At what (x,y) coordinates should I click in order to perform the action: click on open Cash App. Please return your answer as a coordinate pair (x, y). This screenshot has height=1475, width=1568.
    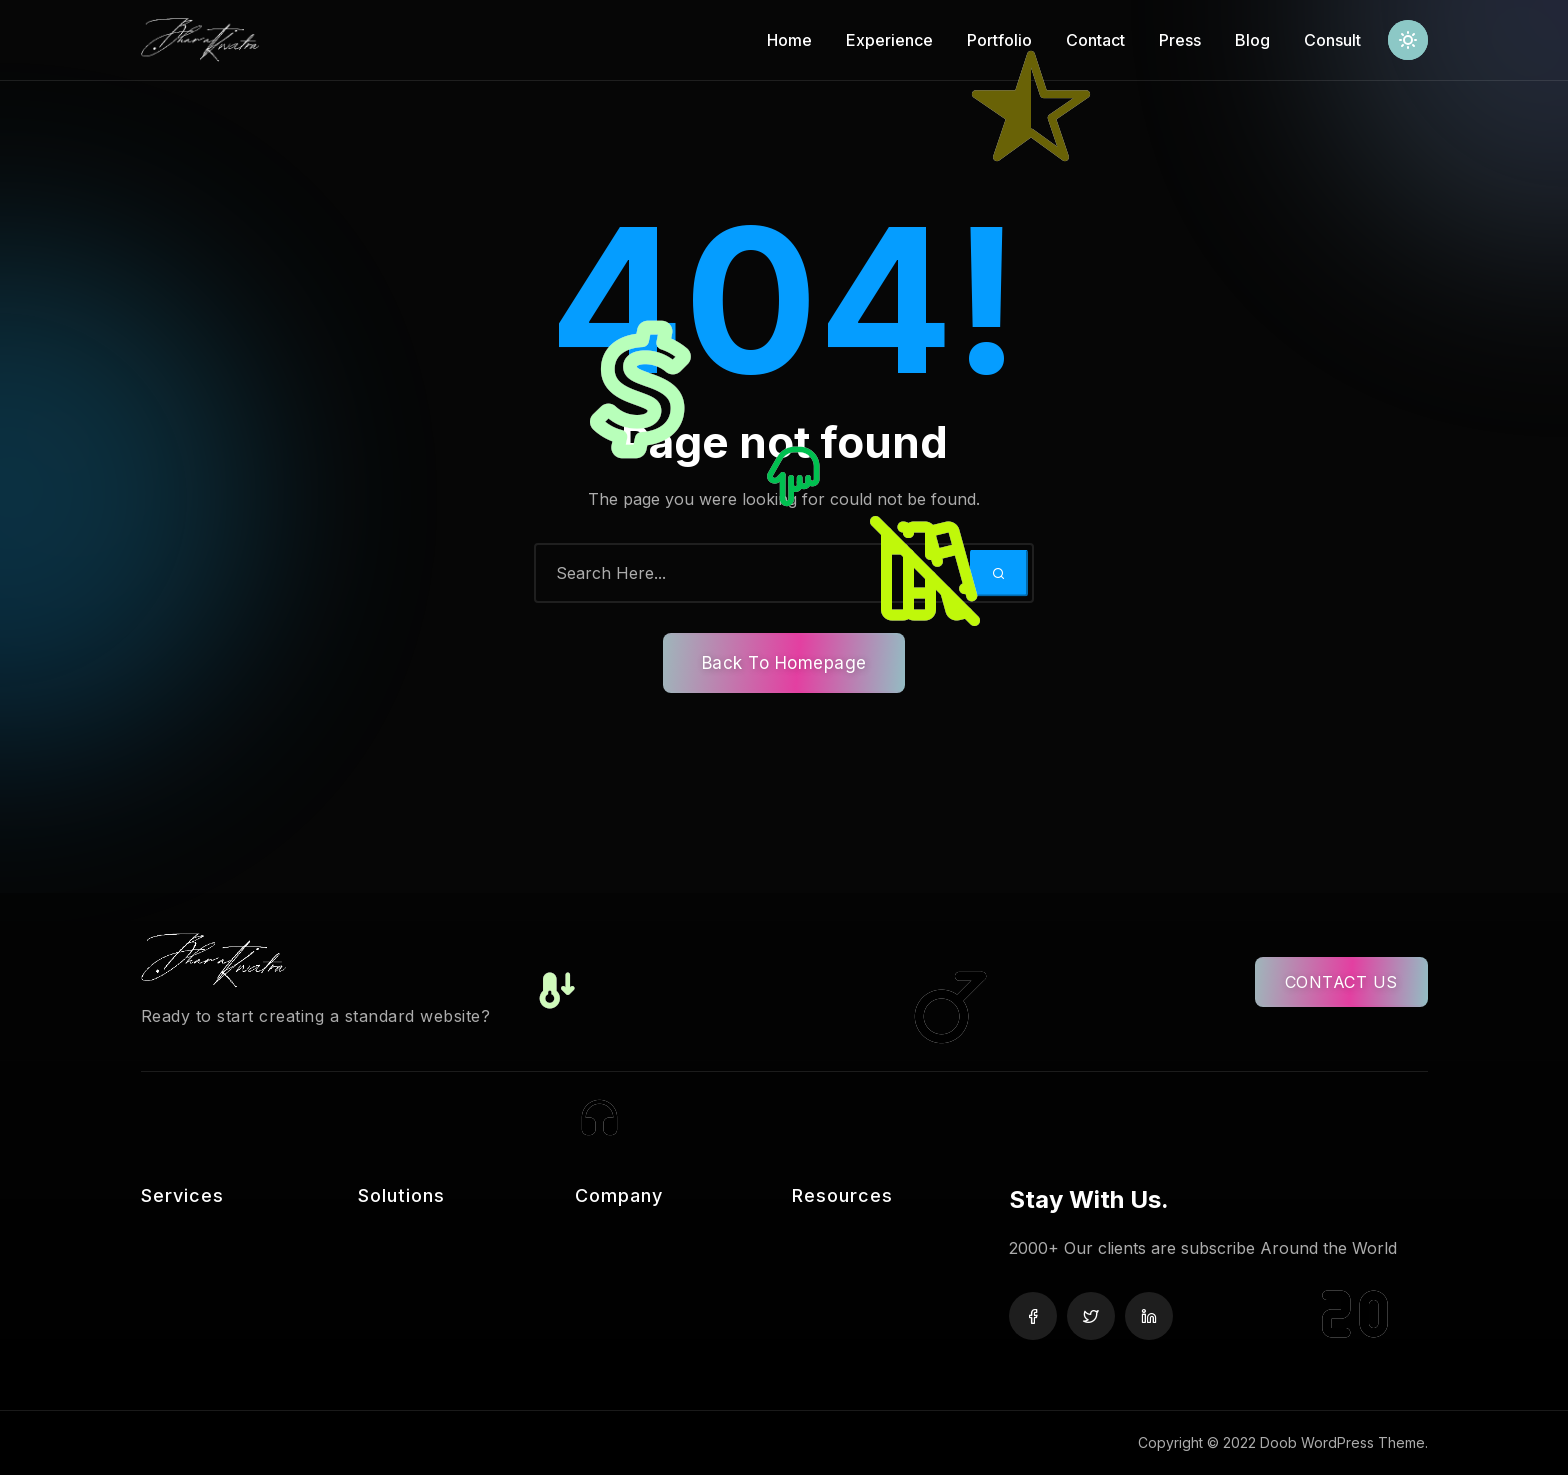
    Looking at the image, I should click on (640, 389).